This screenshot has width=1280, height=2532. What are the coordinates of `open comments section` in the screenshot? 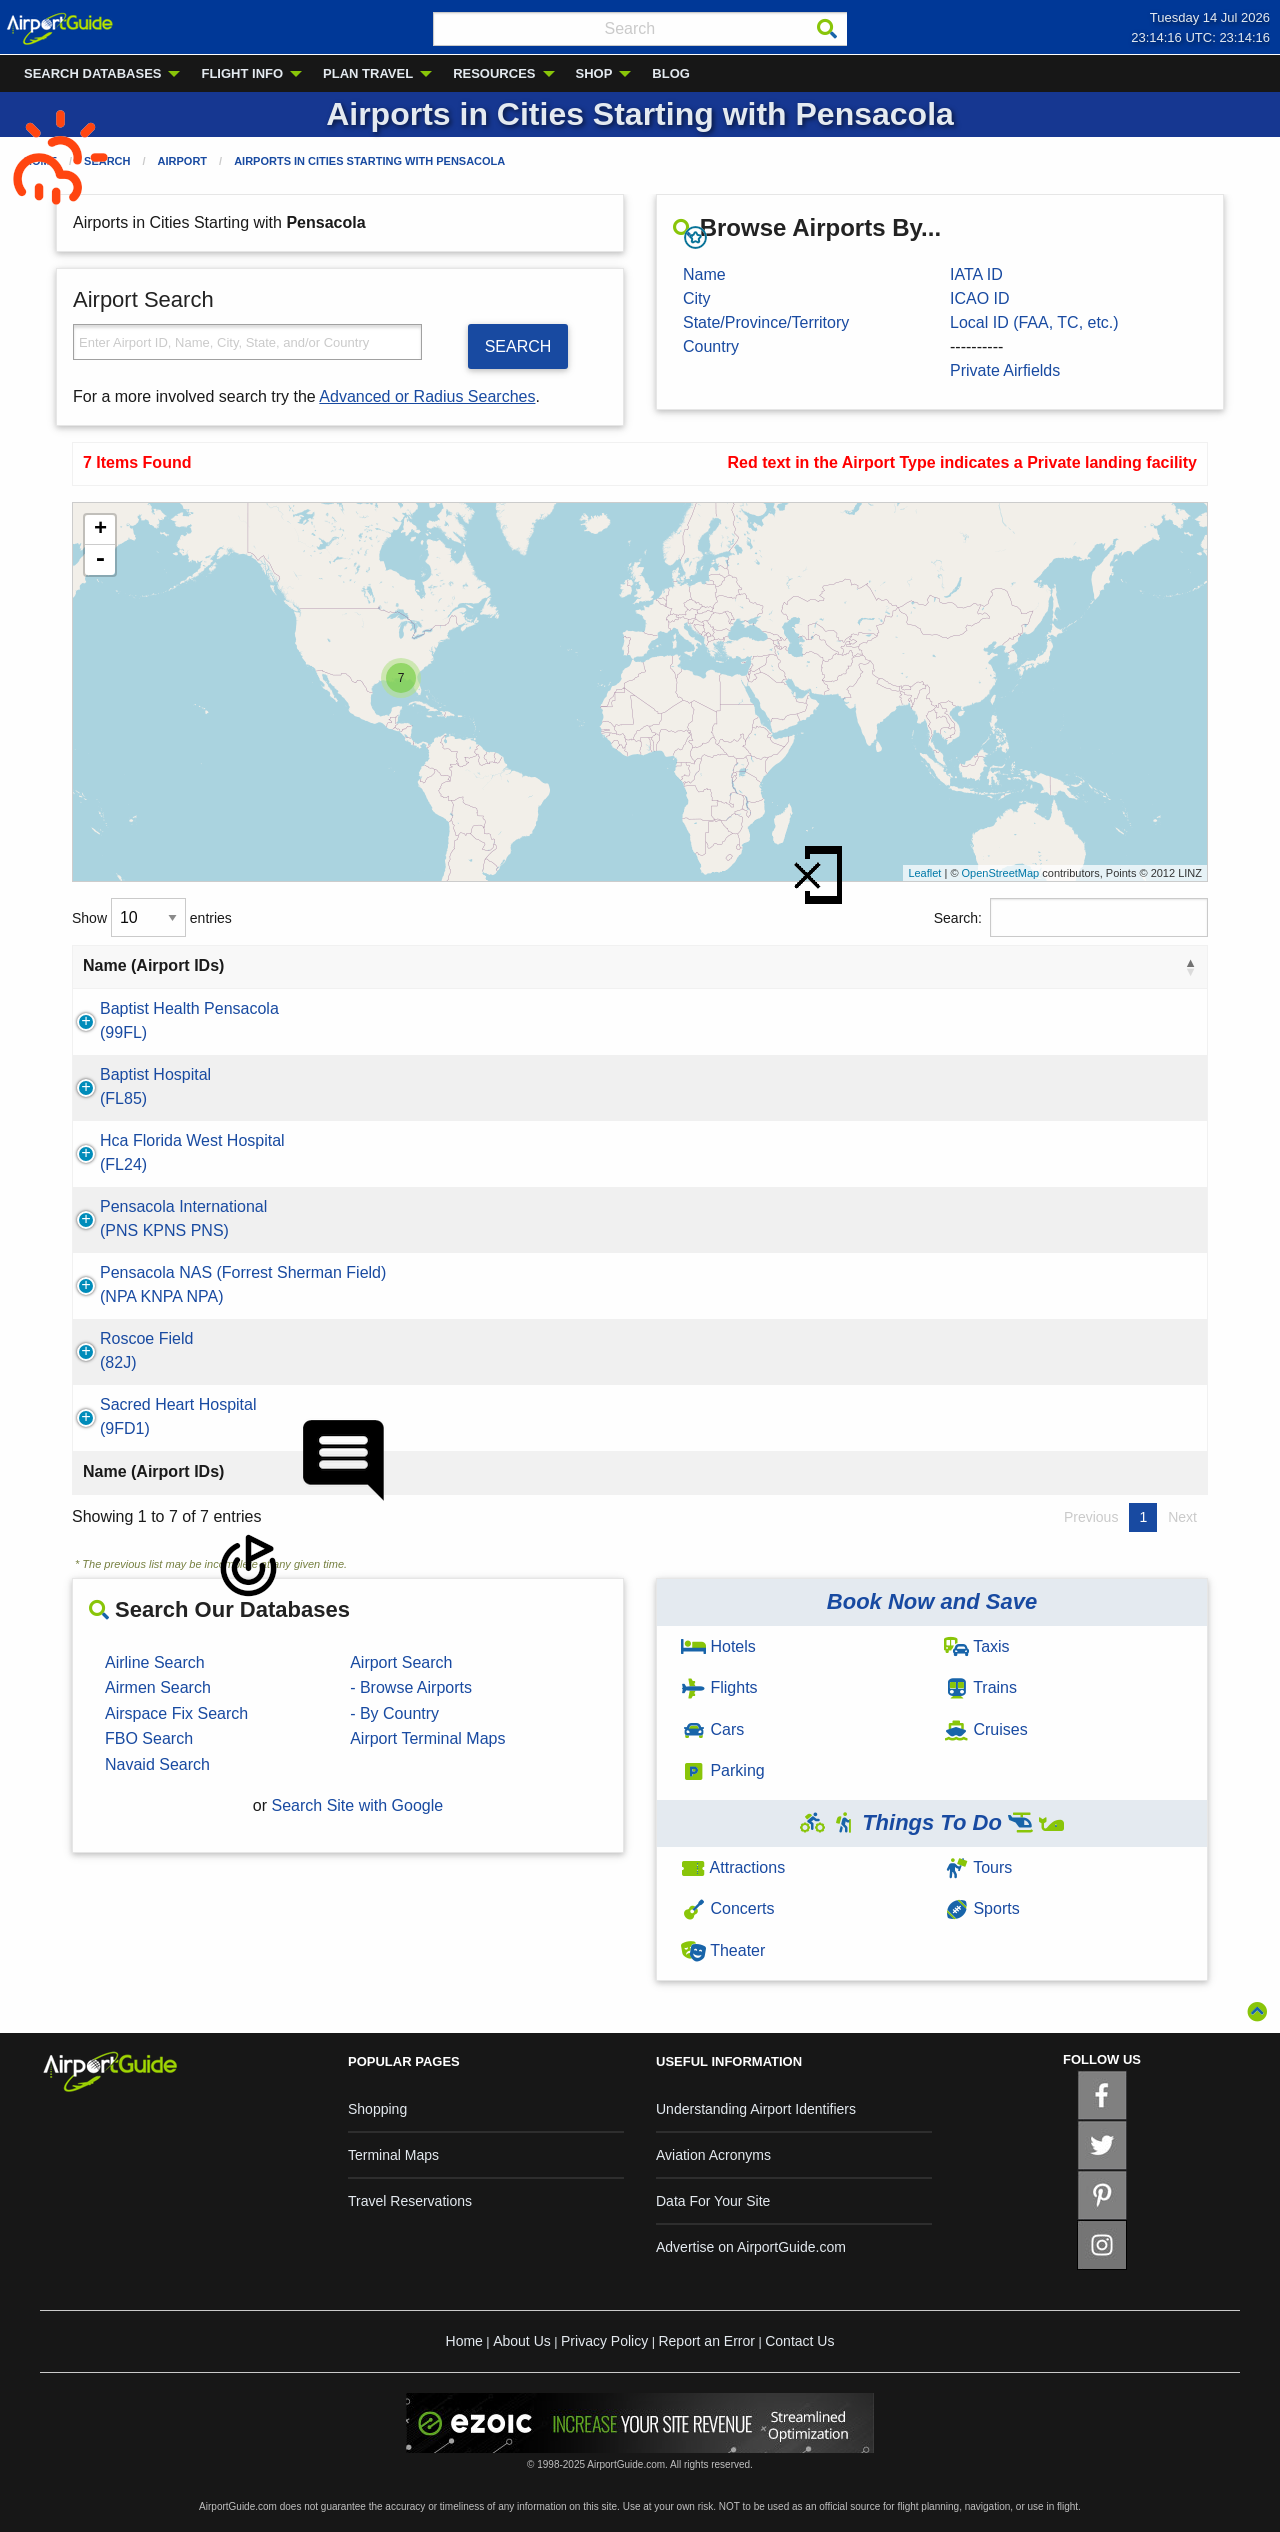 It's located at (343, 1460).